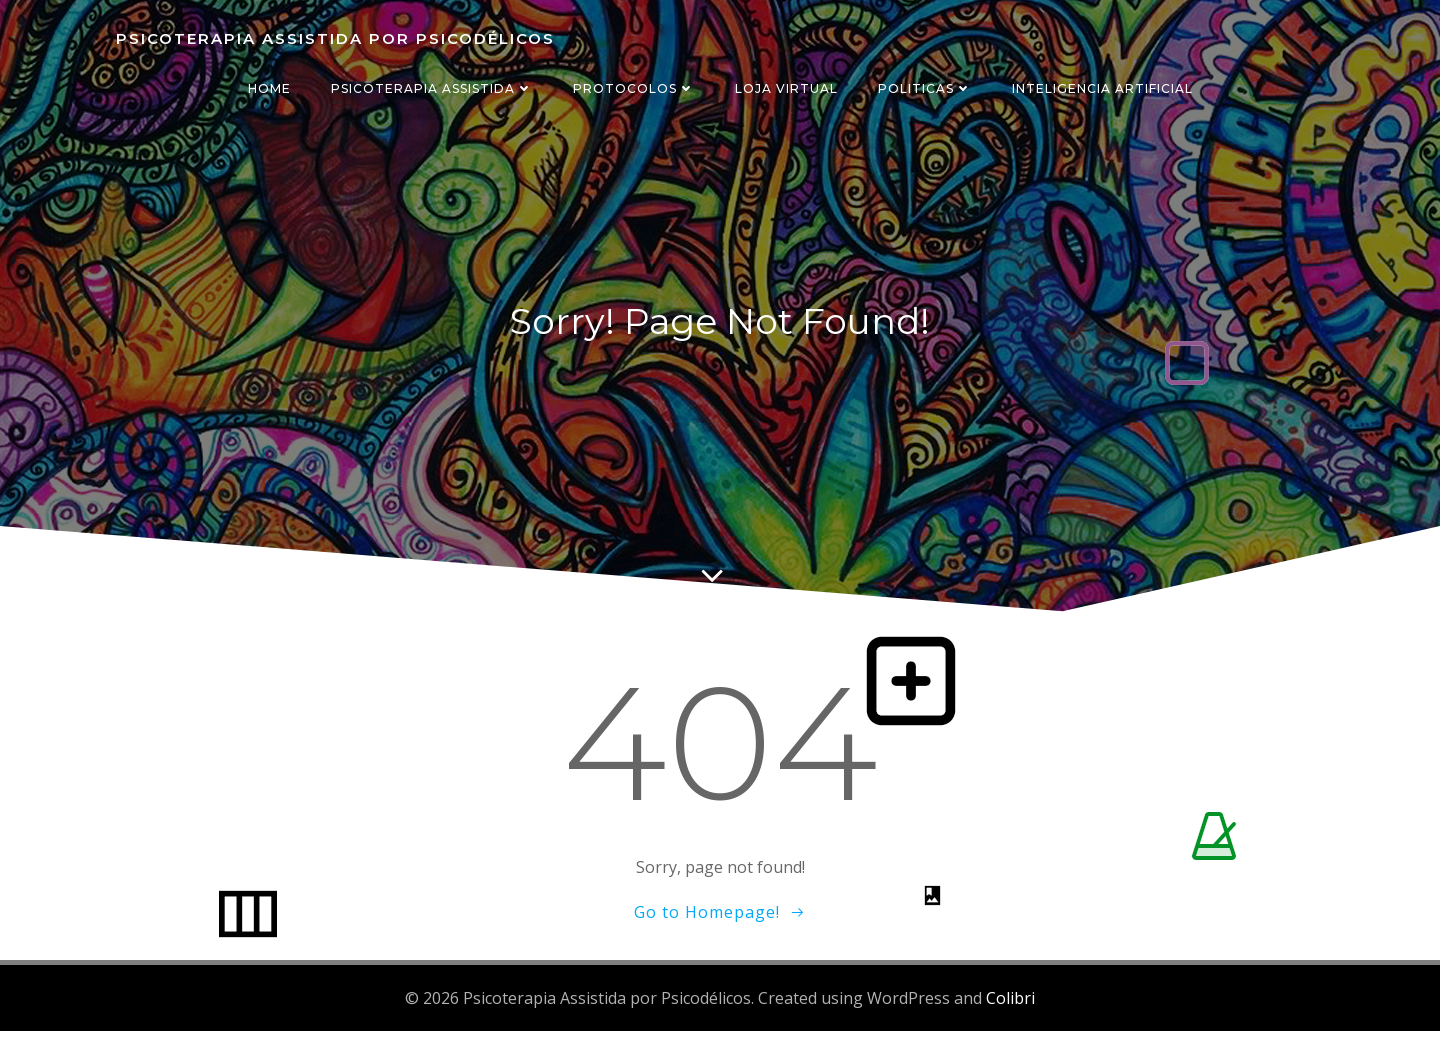  Describe the element at coordinates (911, 681) in the screenshot. I see `add a new item or entry` at that location.